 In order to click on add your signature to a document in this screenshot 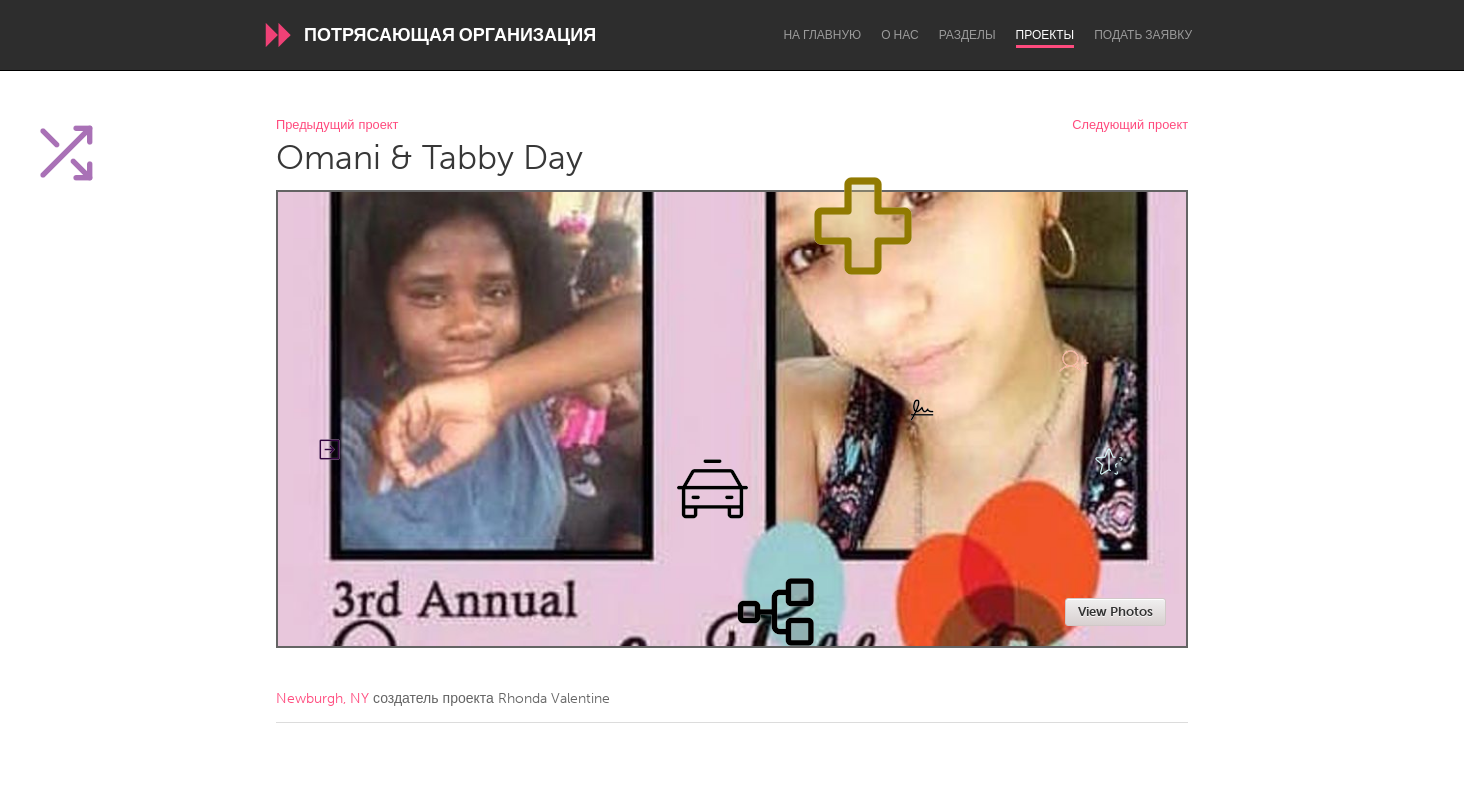, I will do `click(922, 410)`.